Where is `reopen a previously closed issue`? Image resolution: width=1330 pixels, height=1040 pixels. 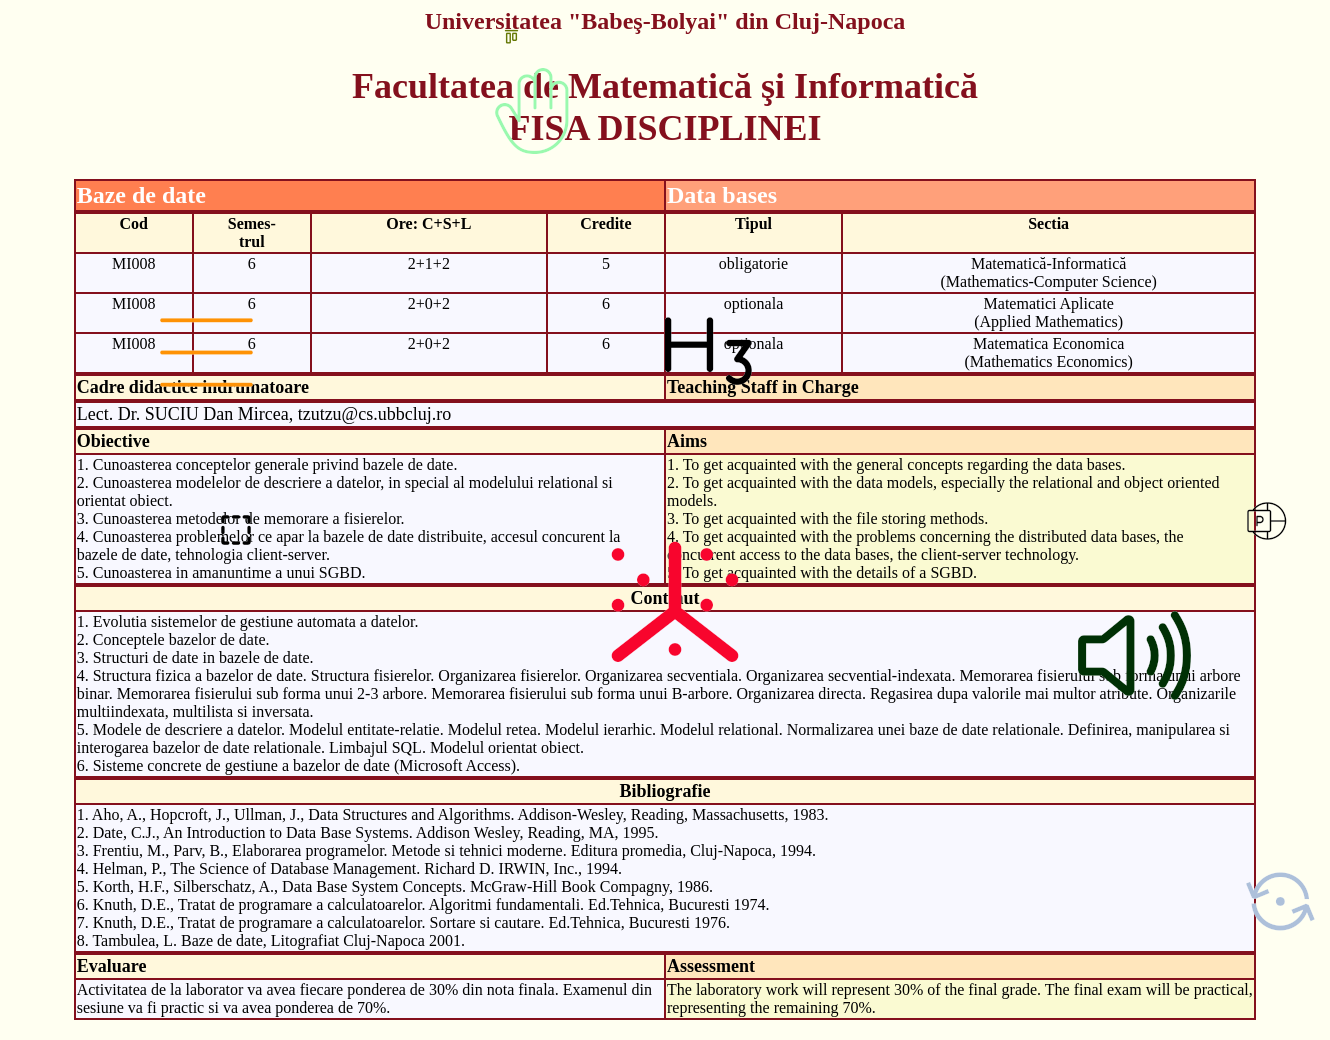
reopen a previously closed issue is located at coordinates (1281, 903).